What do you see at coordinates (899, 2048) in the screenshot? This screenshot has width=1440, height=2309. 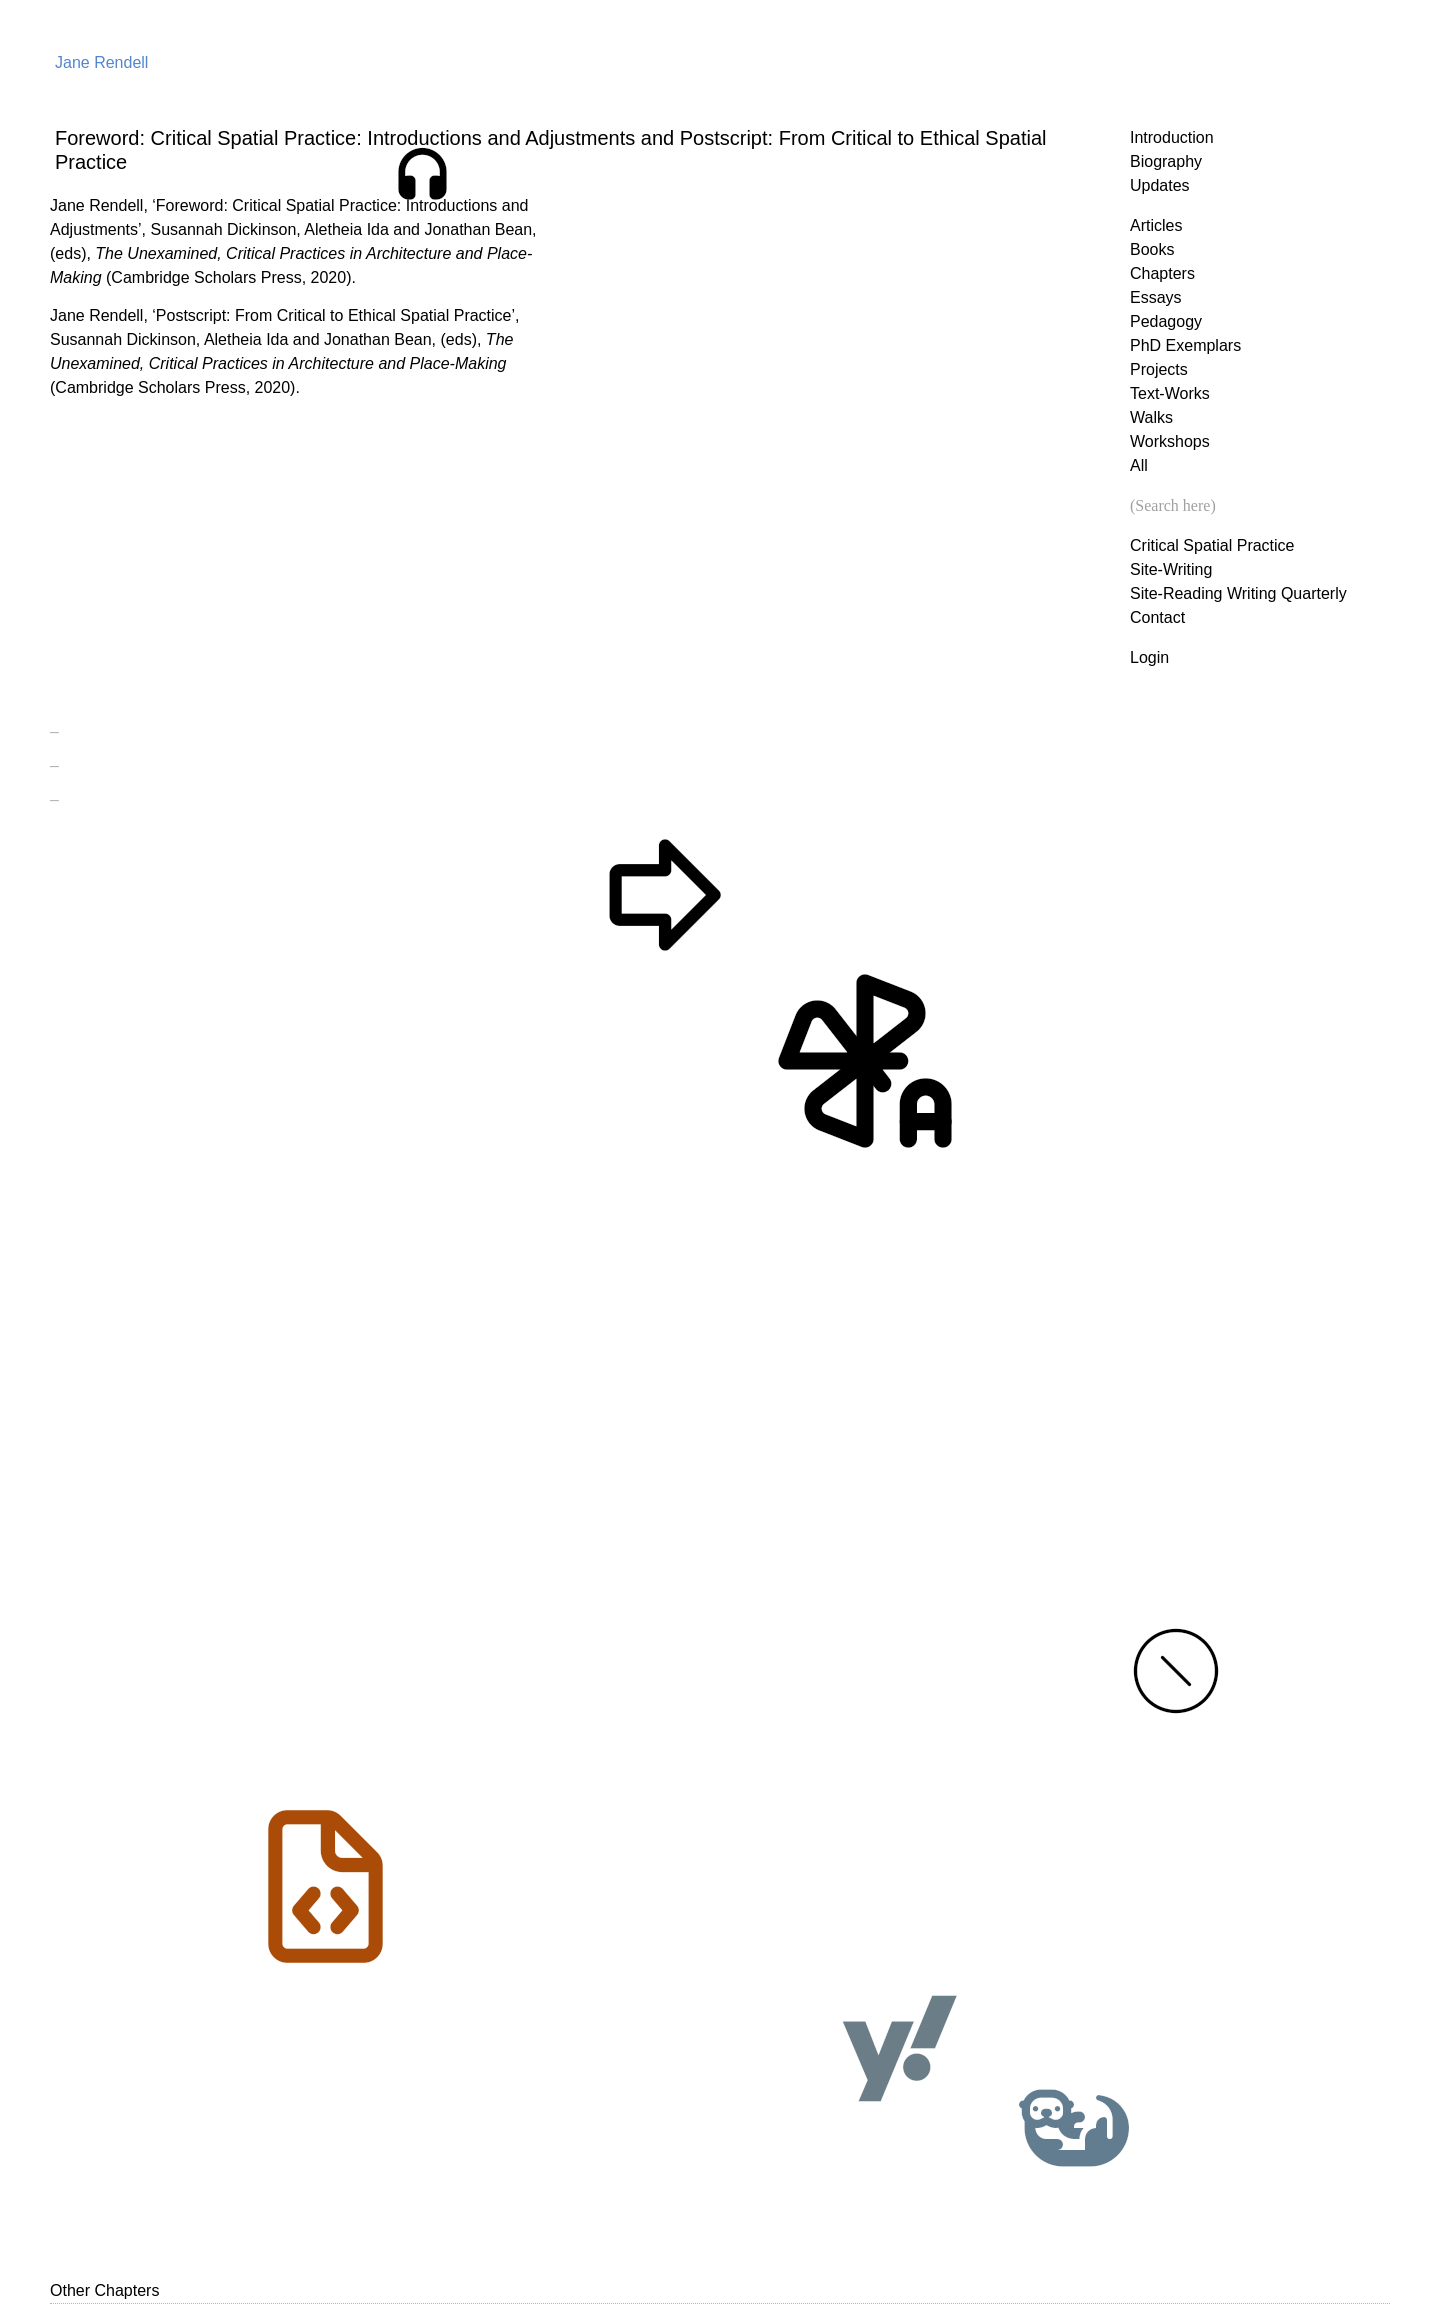 I see `open yahoo app or website` at bounding box center [899, 2048].